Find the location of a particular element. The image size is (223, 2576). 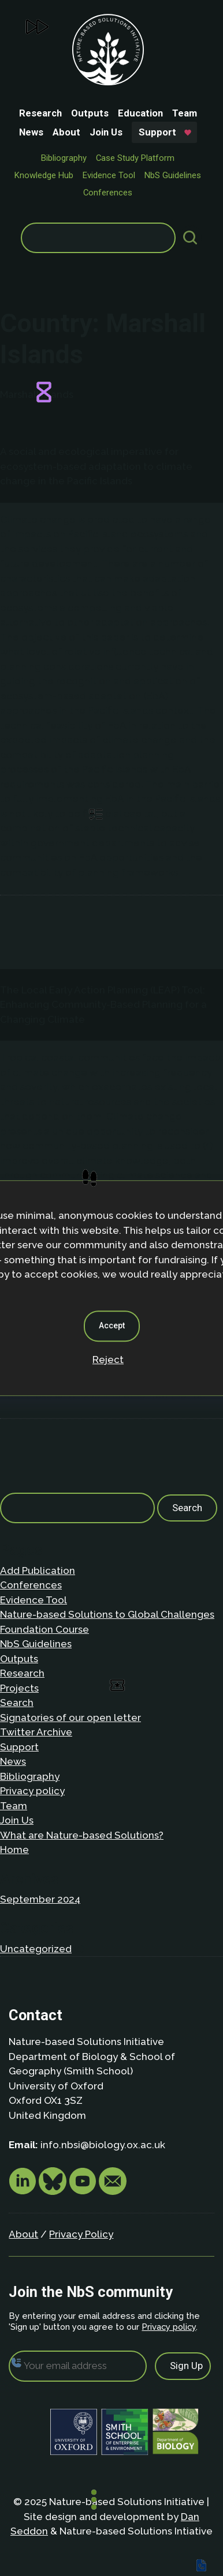

indicates loading or processing in progress is located at coordinates (44, 392).